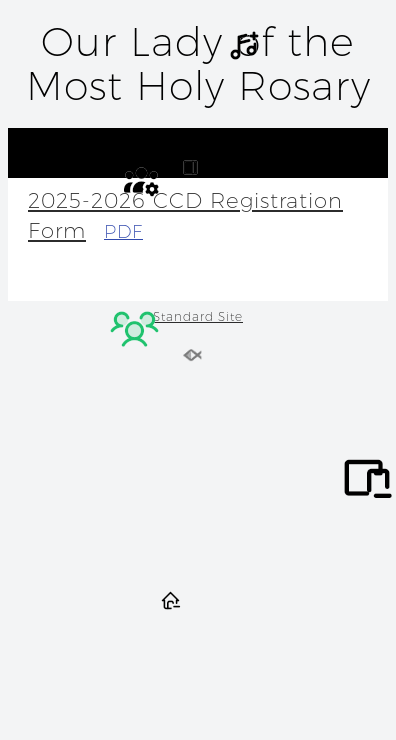 This screenshot has width=396, height=740. I want to click on remove a property from your saved homes, so click(170, 600).